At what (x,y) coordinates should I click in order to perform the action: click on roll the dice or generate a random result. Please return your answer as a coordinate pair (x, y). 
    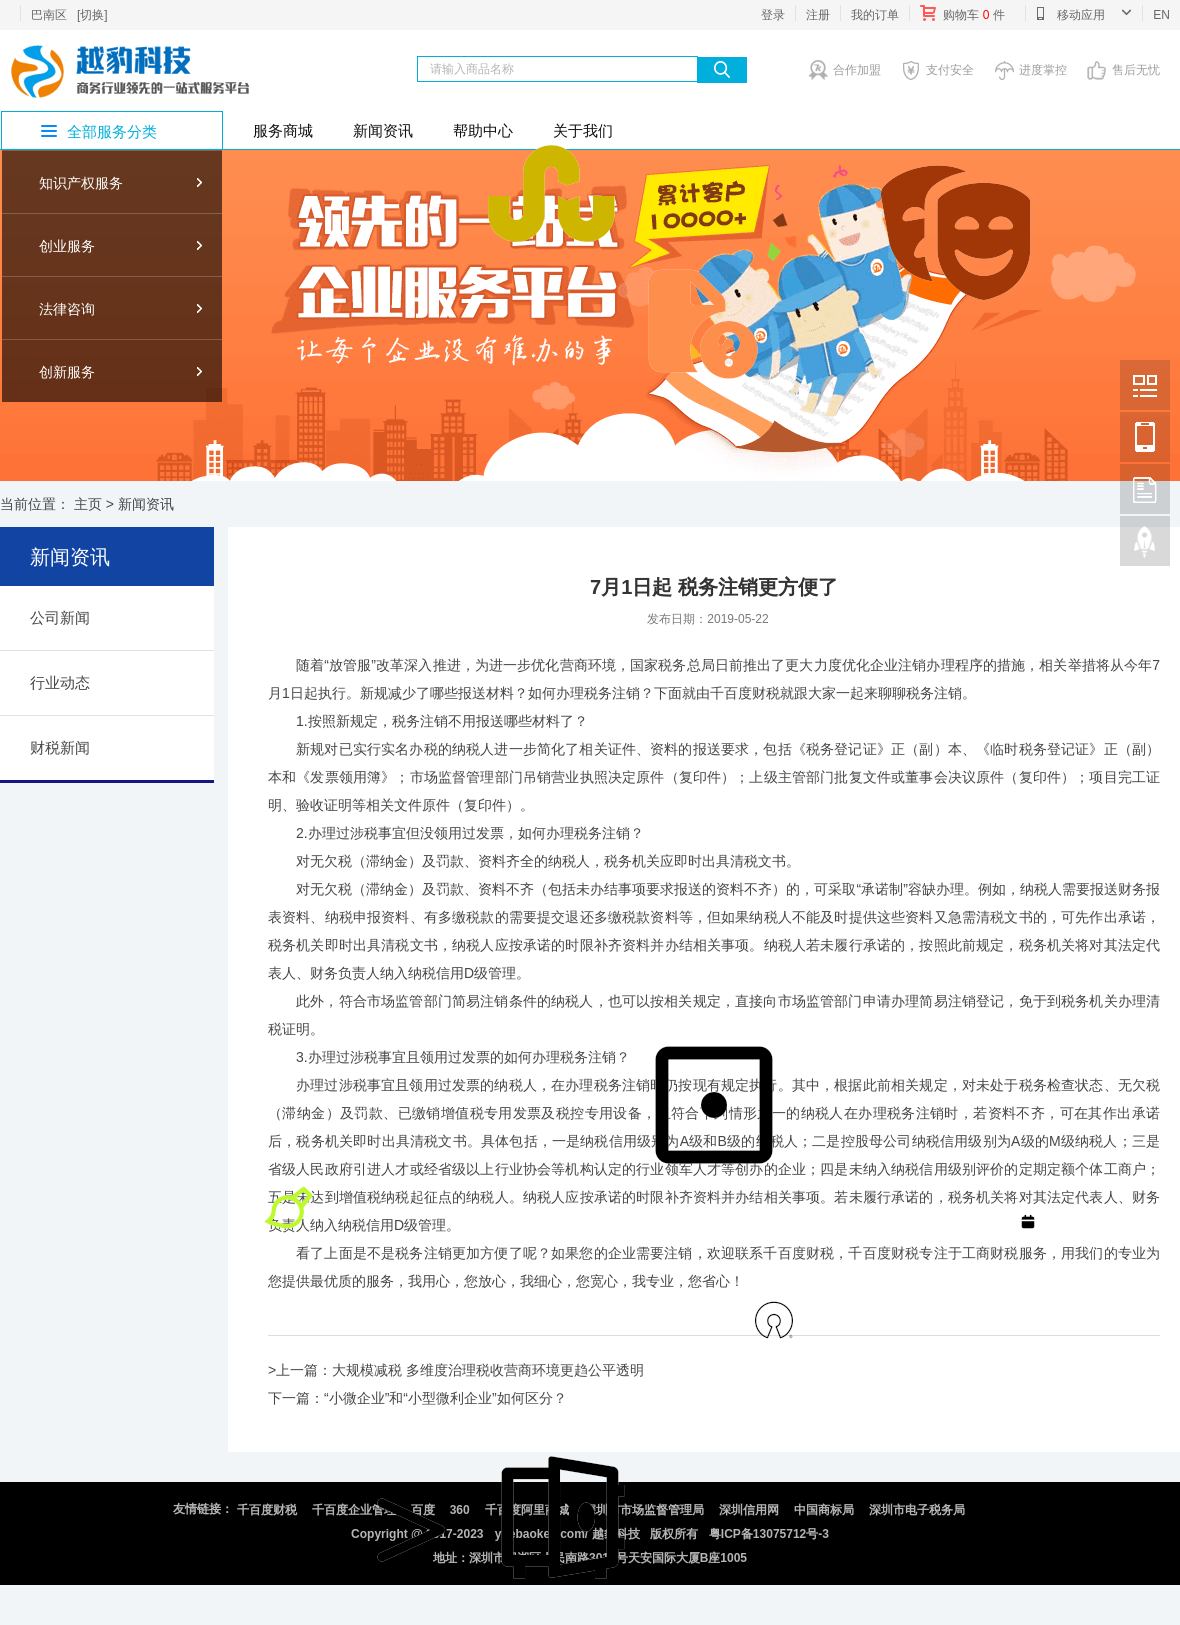
    Looking at the image, I should click on (714, 1105).